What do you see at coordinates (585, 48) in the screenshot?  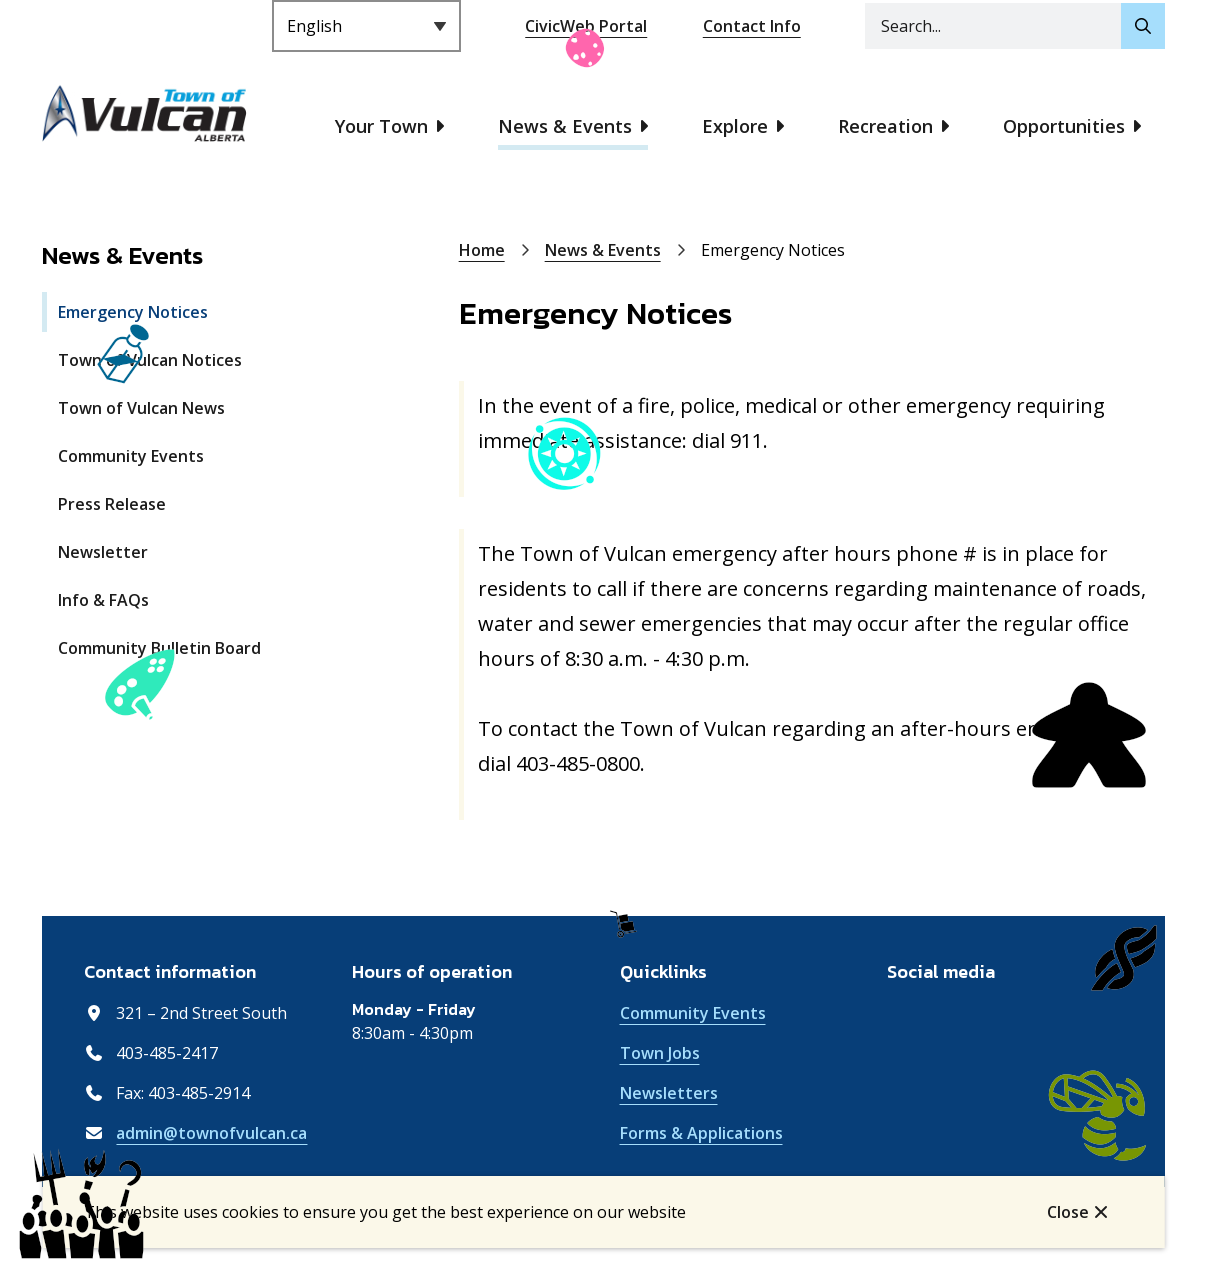 I see `accept or manage cookie preferences` at bounding box center [585, 48].